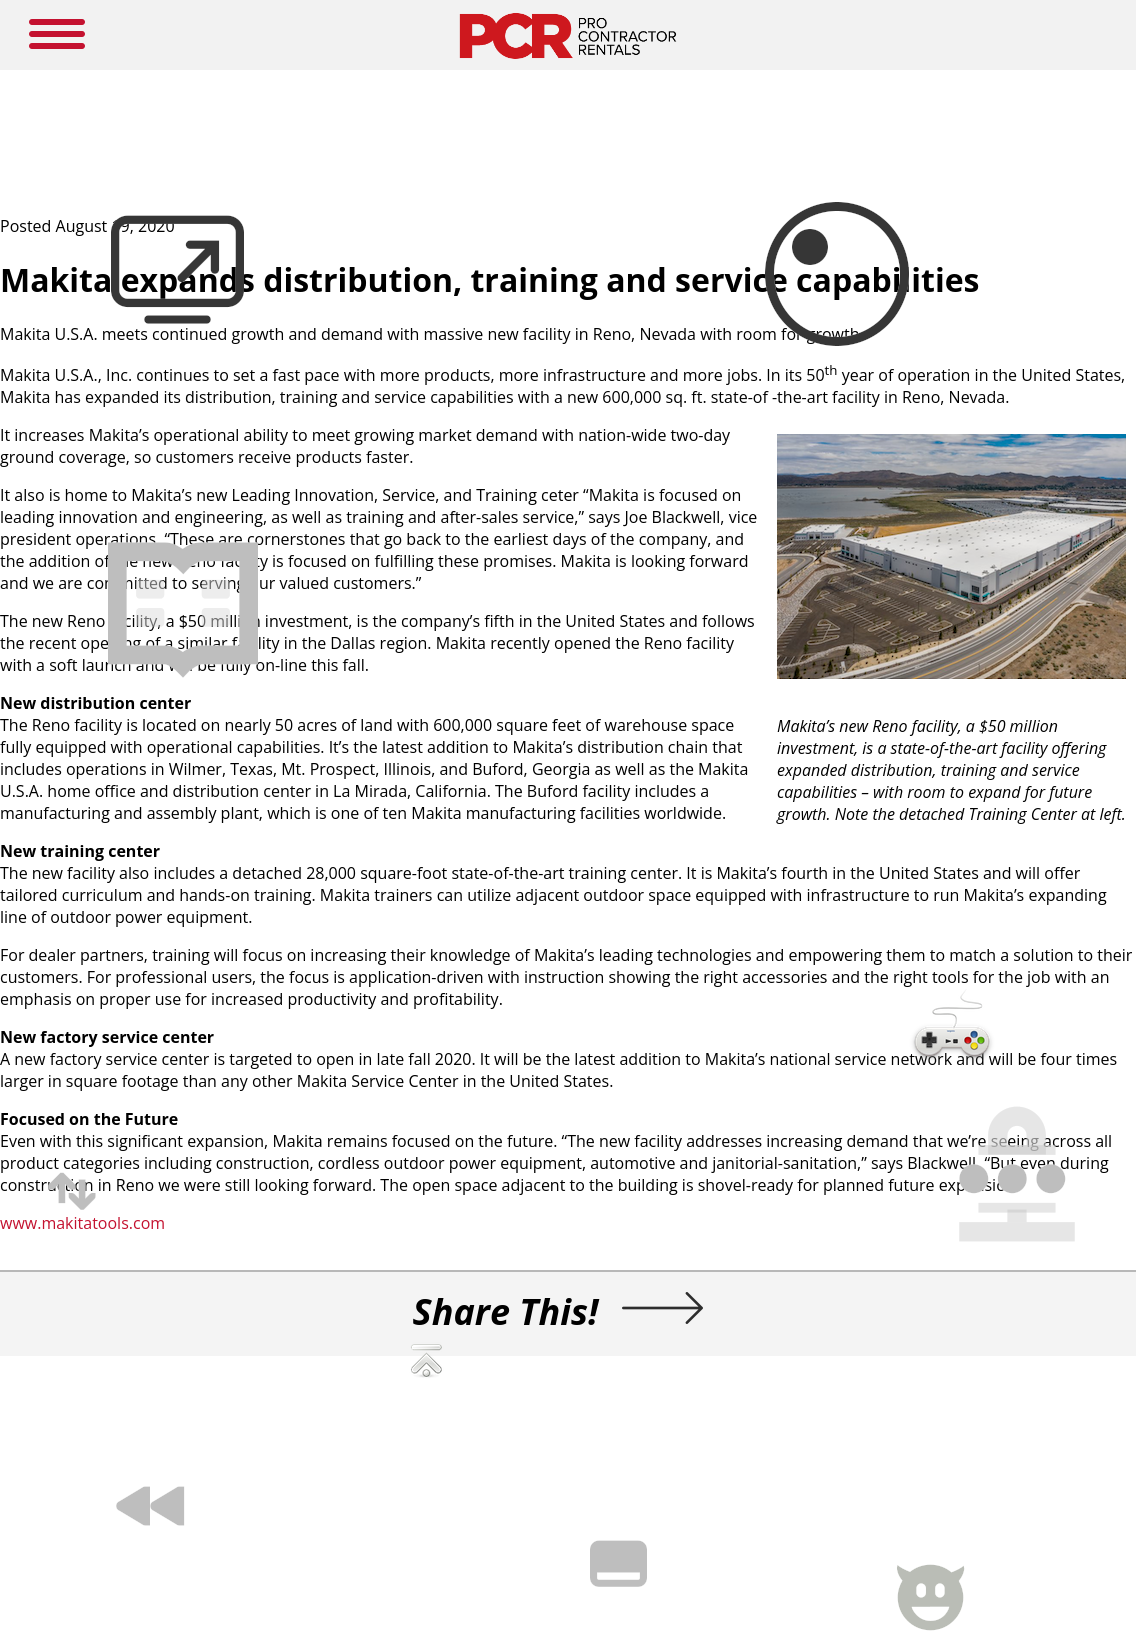  Describe the element at coordinates (837, 274) in the screenshot. I see `open clockworks or timer application` at that location.